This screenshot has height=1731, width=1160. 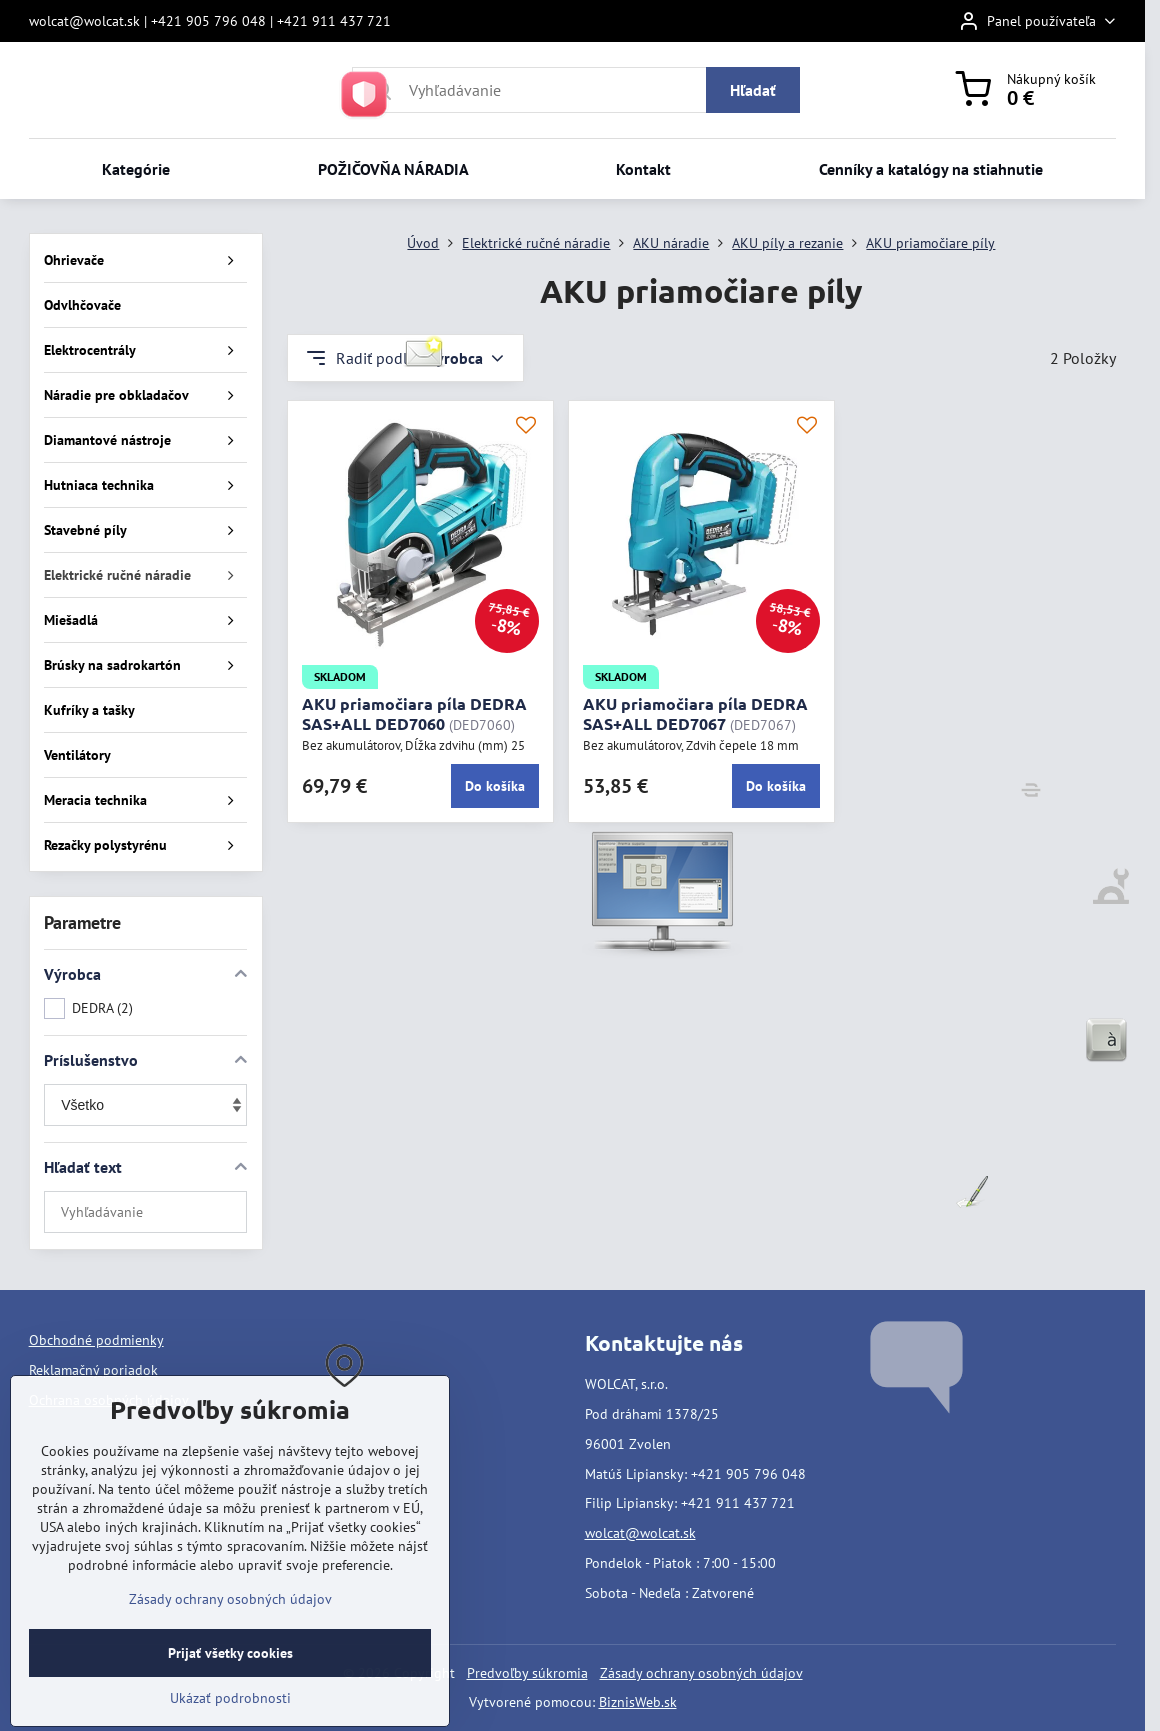 I want to click on apply strikethrough formatting to selected text, so click(x=1031, y=790).